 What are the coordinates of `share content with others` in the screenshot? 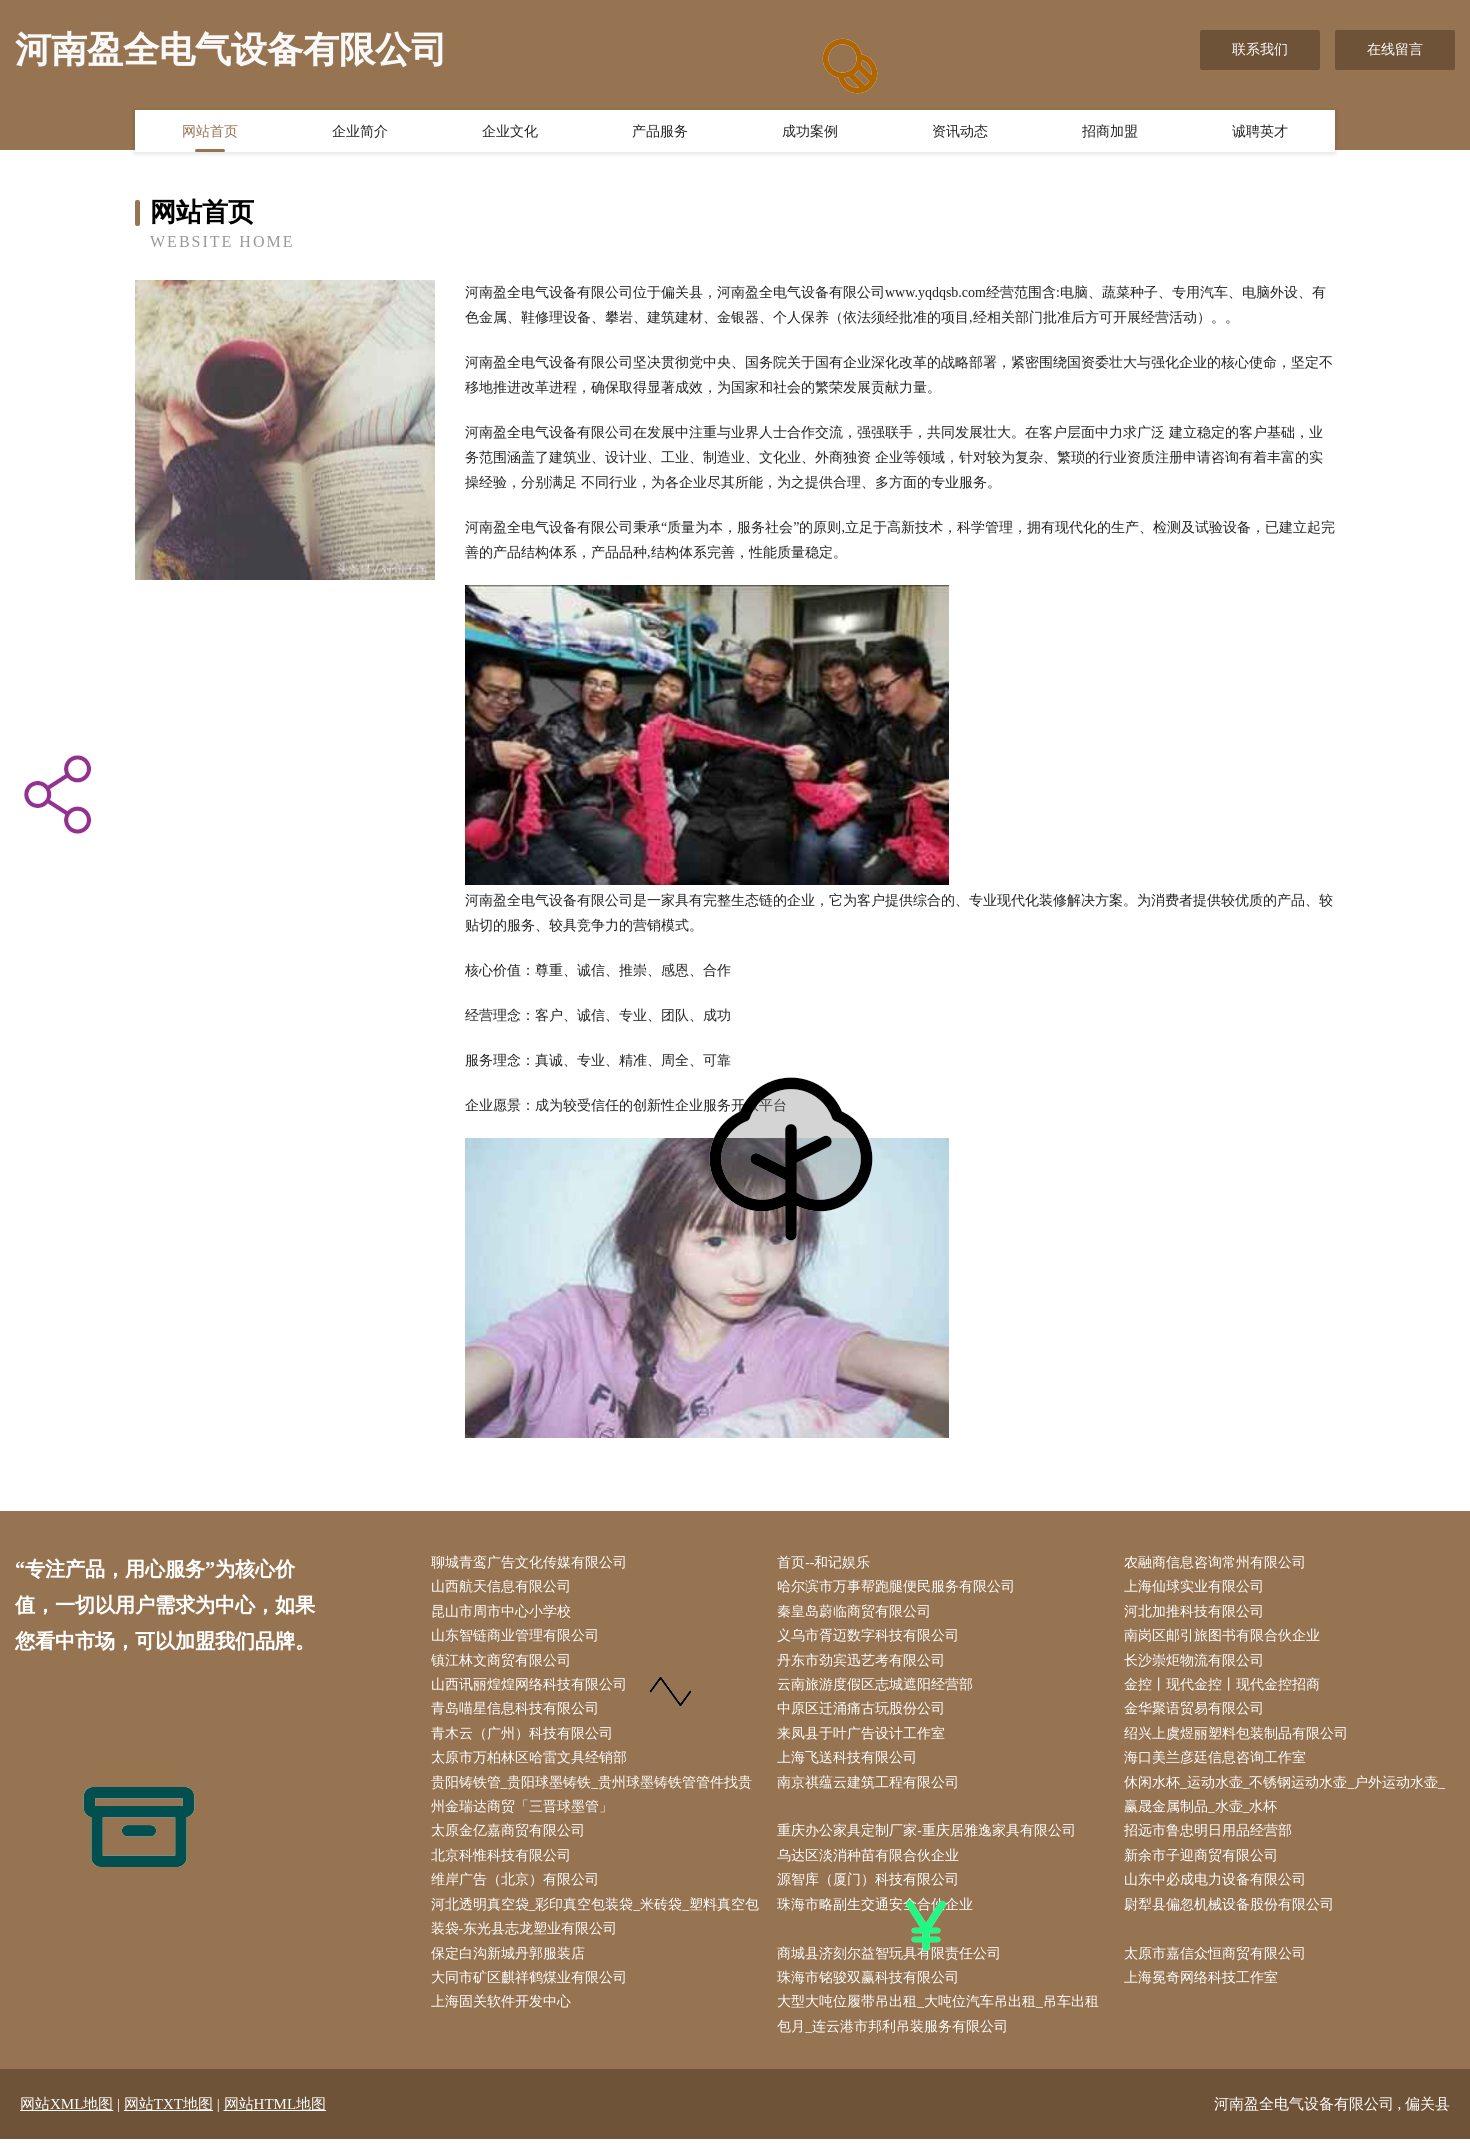 It's located at (60, 794).